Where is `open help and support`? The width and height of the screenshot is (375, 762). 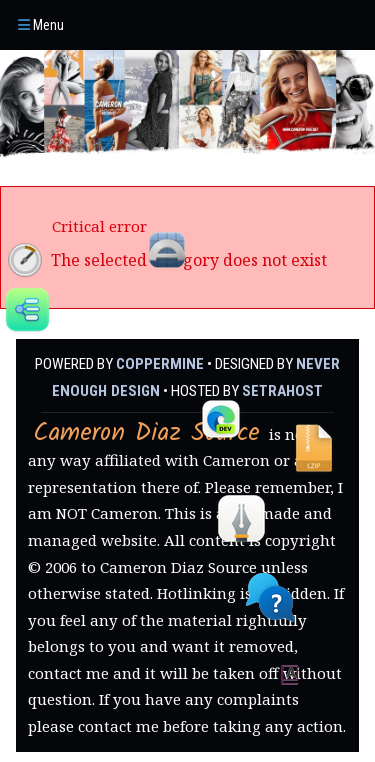
open help and support is located at coordinates (270, 597).